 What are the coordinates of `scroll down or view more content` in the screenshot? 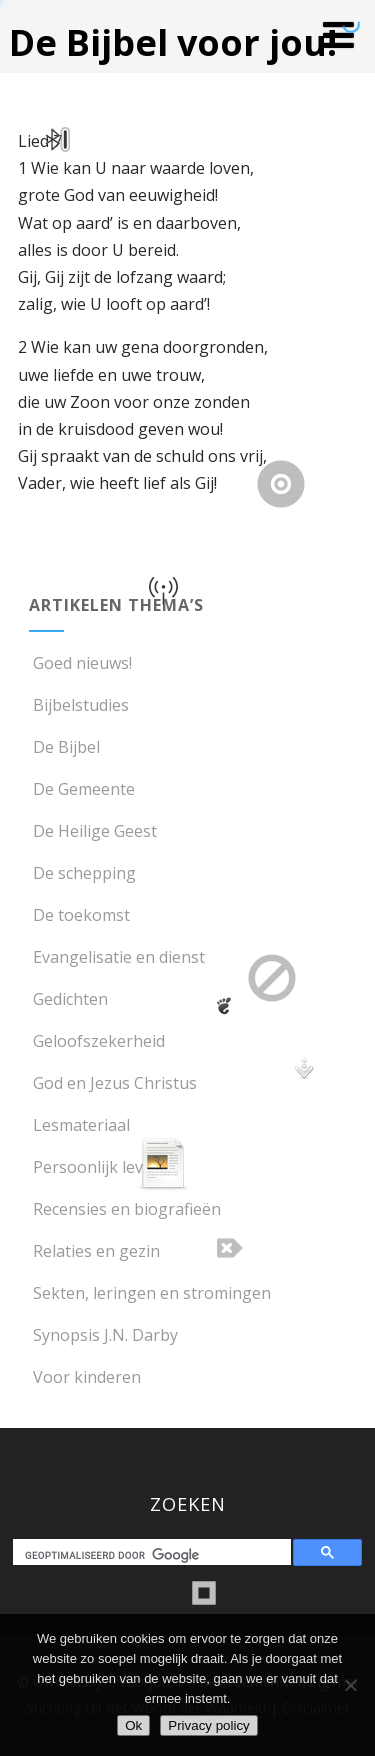 It's located at (304, 1069).